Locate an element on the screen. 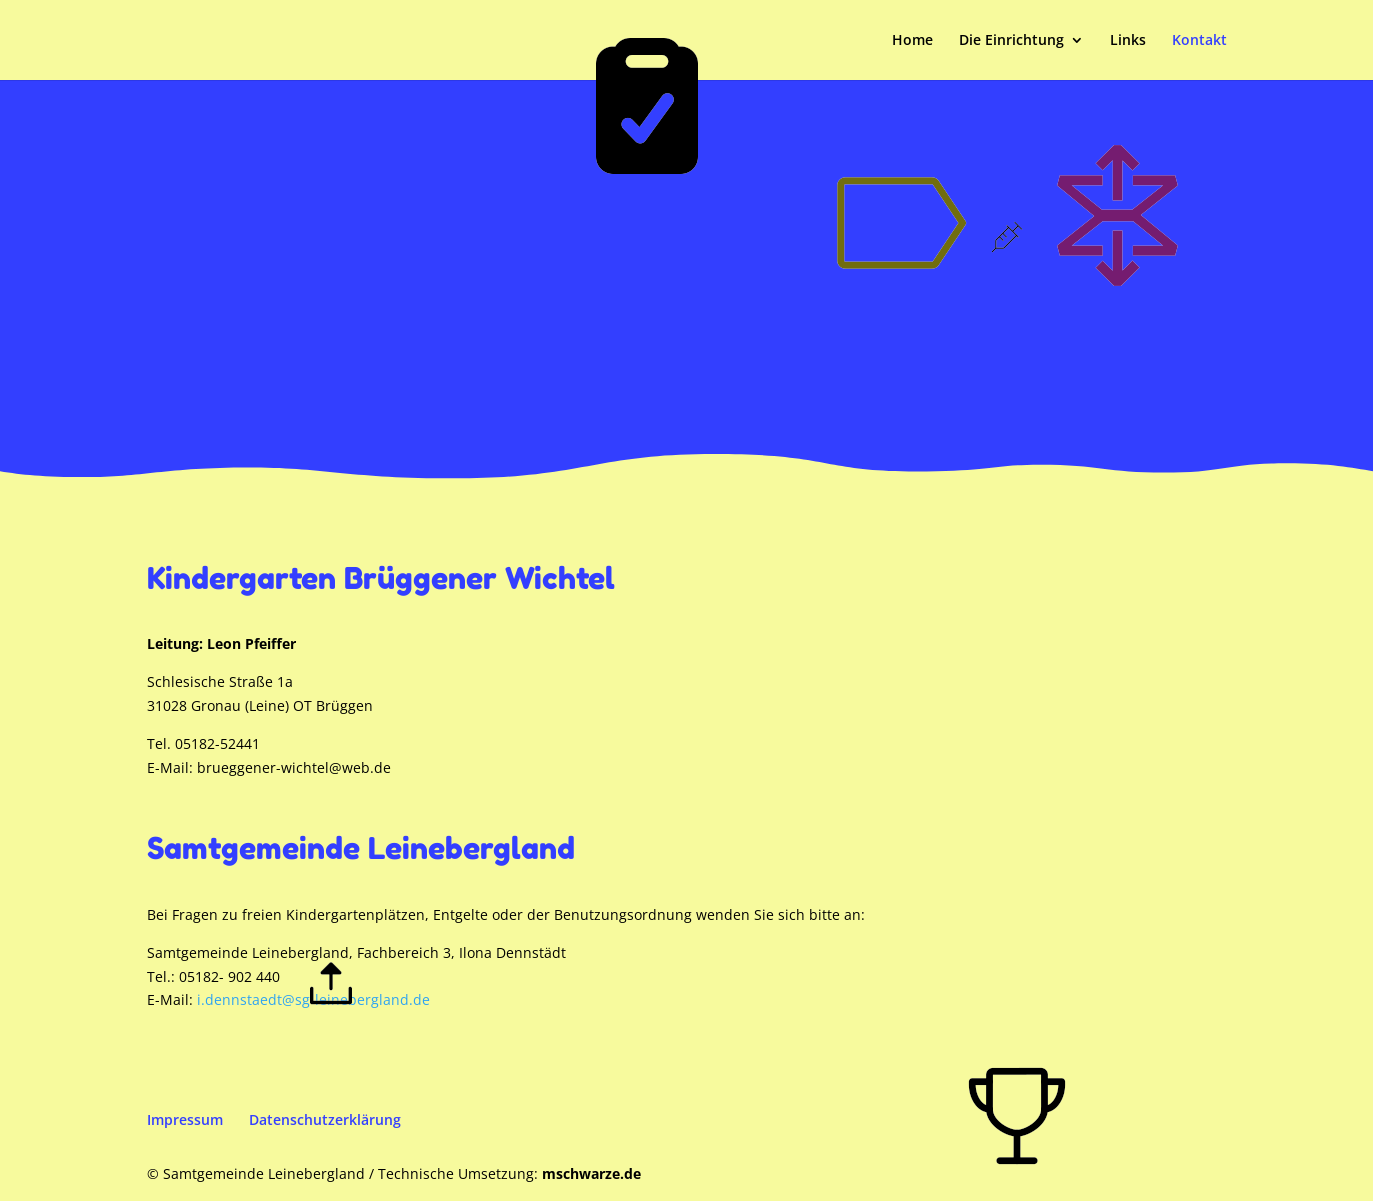 This screenshot has width=1373, height=1201. mark task as complete is located at coordinates (647, 106).